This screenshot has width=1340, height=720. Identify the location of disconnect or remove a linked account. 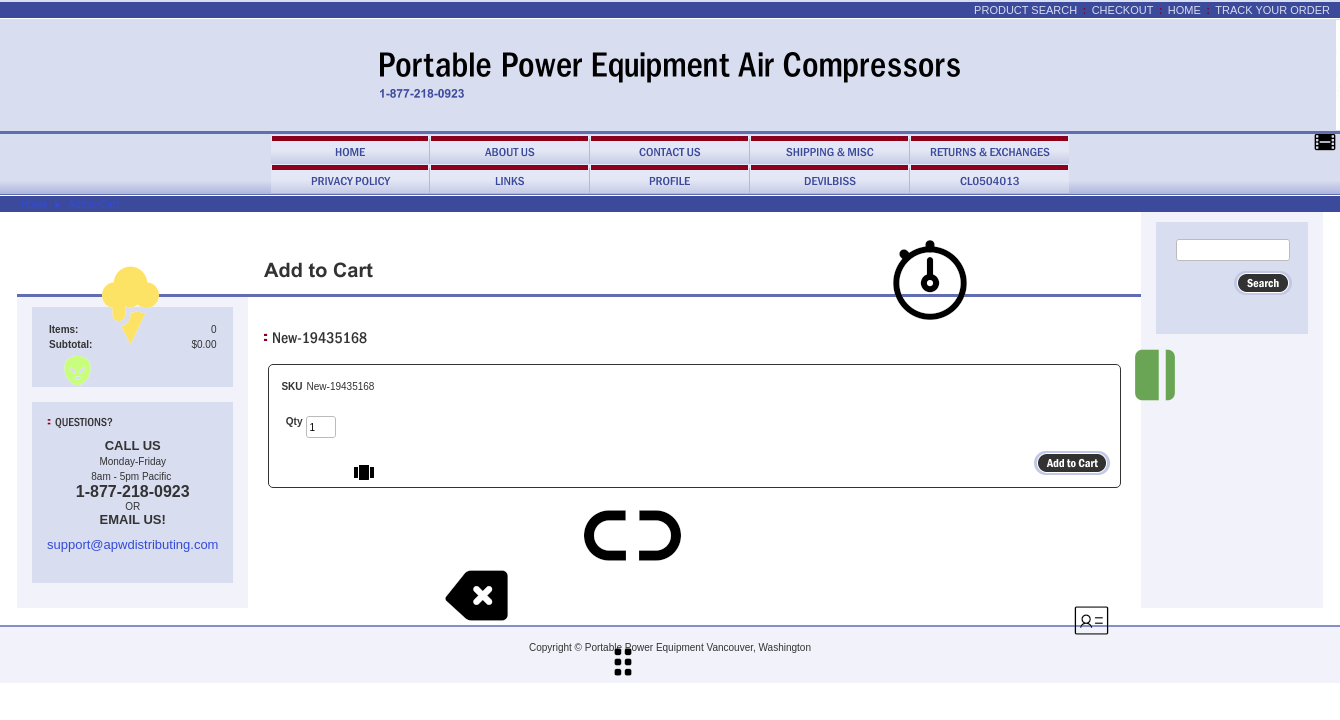
(632, 535).